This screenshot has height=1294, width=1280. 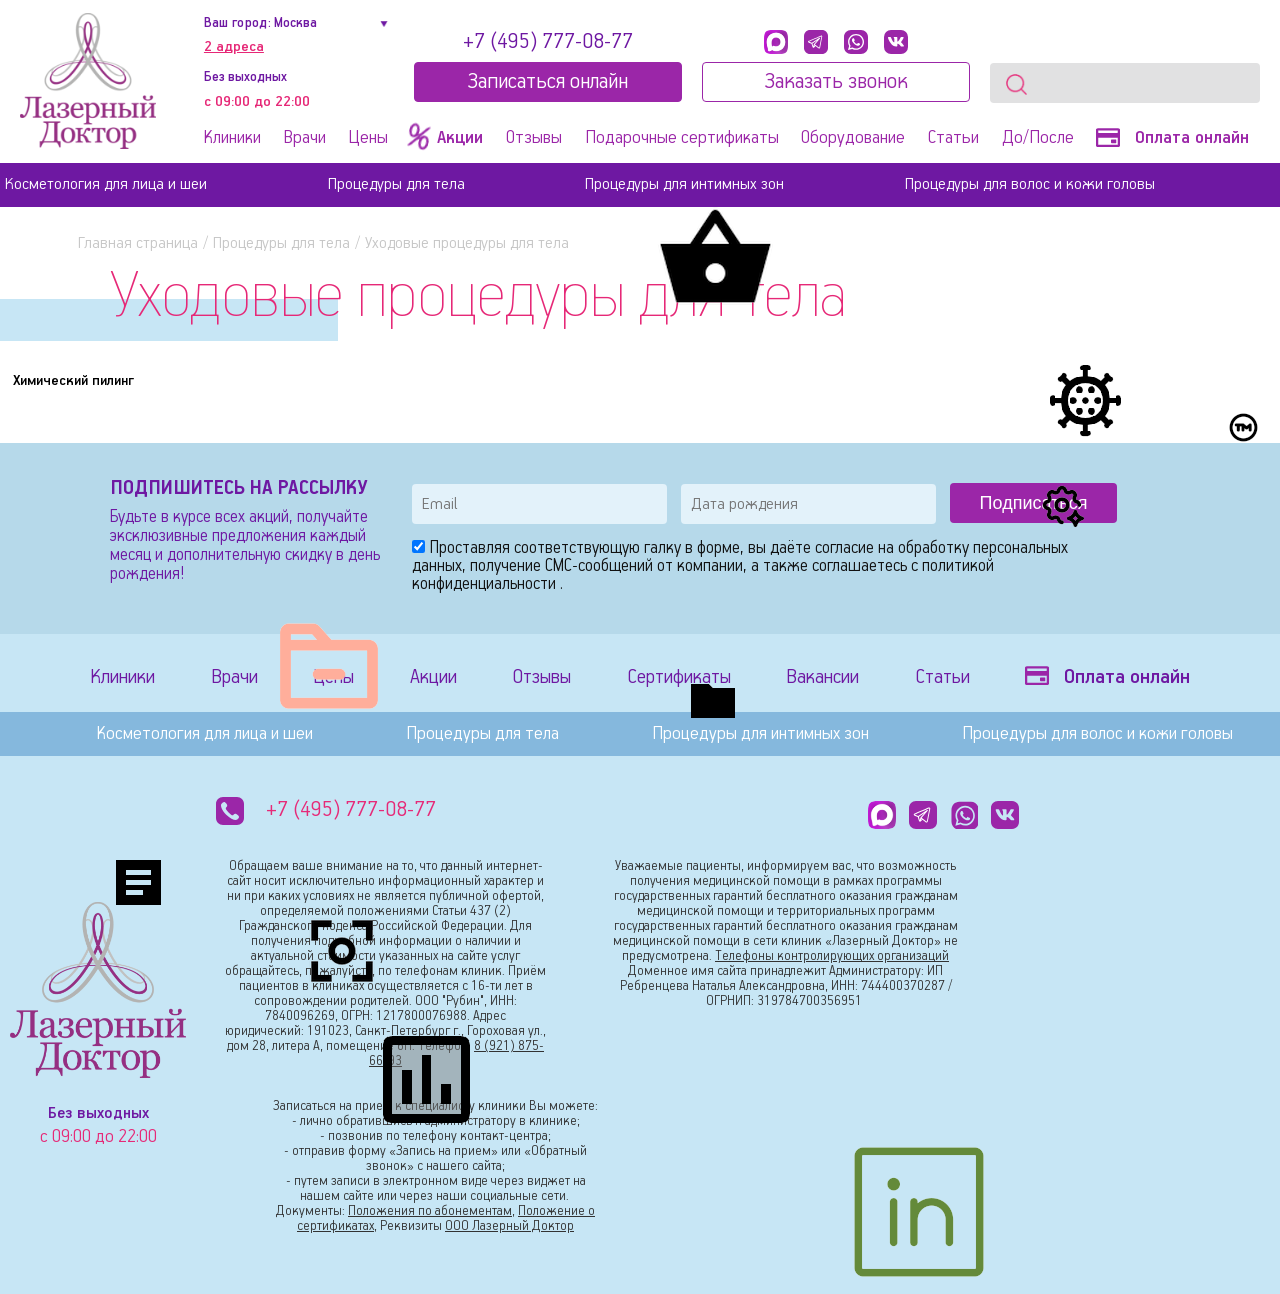 I want to click on access AI-powered or smart settings, so click(x=1062, y=505).